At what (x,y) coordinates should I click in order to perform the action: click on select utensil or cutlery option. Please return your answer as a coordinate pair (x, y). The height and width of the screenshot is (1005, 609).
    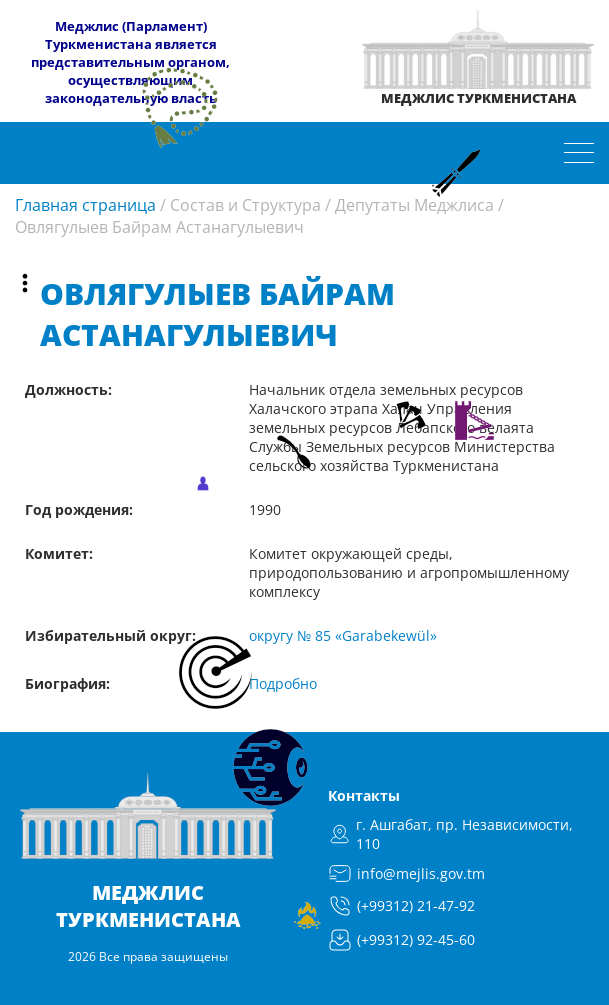
    Looking at the image, I should click on (294, 452).